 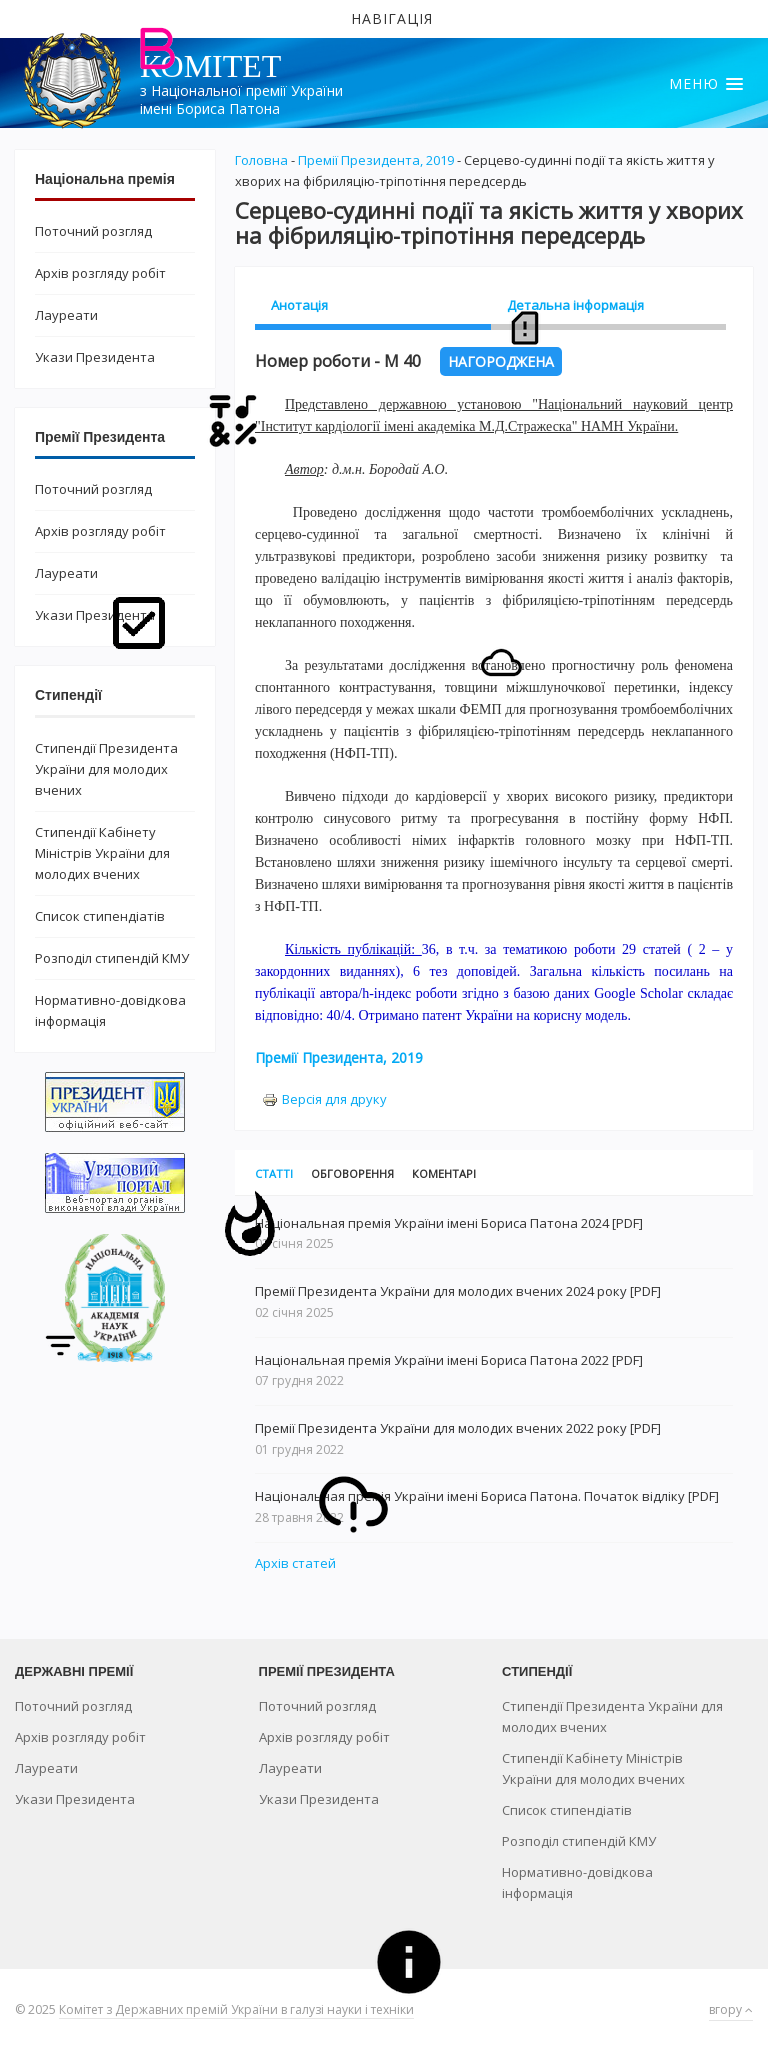 What do you see at coordinates (60, 1345) in the screenshot?
I see `filter or sort list items` at bounding box center [60, 1345].